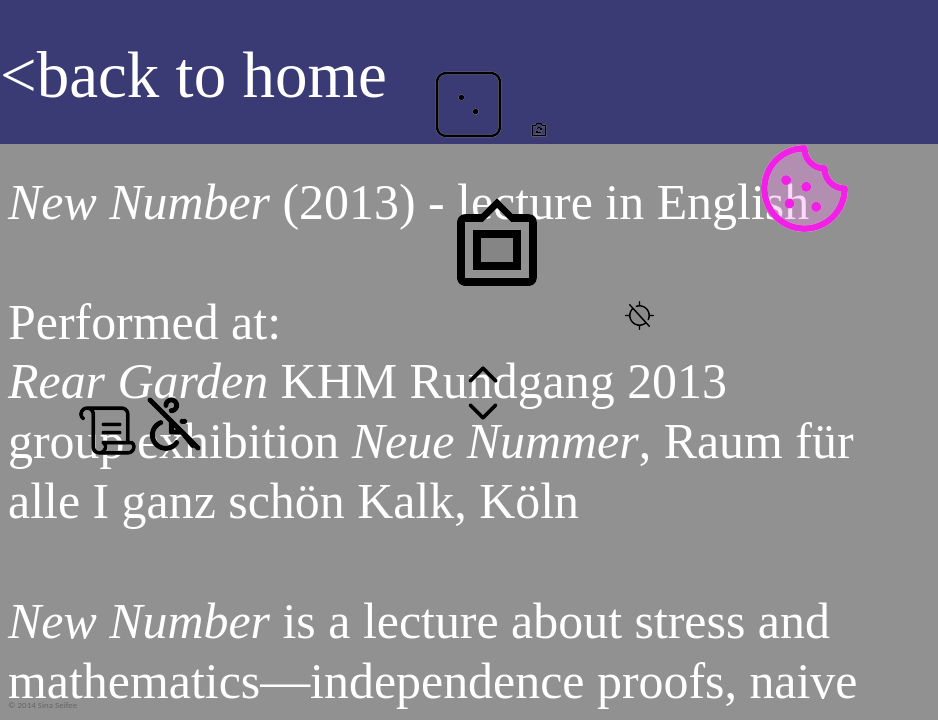 The image size is (938, 720). Describe the element at coordinates (497, 246) in the screenshot. I see `add a frame or border to an image` at that location.